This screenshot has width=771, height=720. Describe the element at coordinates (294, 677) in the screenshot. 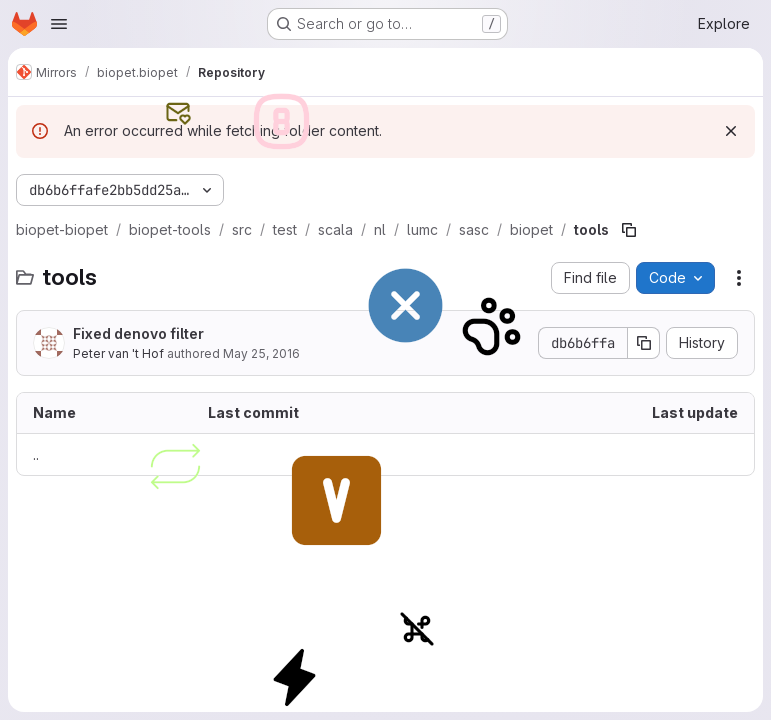

I see `indicates fast or instant action` at that location.